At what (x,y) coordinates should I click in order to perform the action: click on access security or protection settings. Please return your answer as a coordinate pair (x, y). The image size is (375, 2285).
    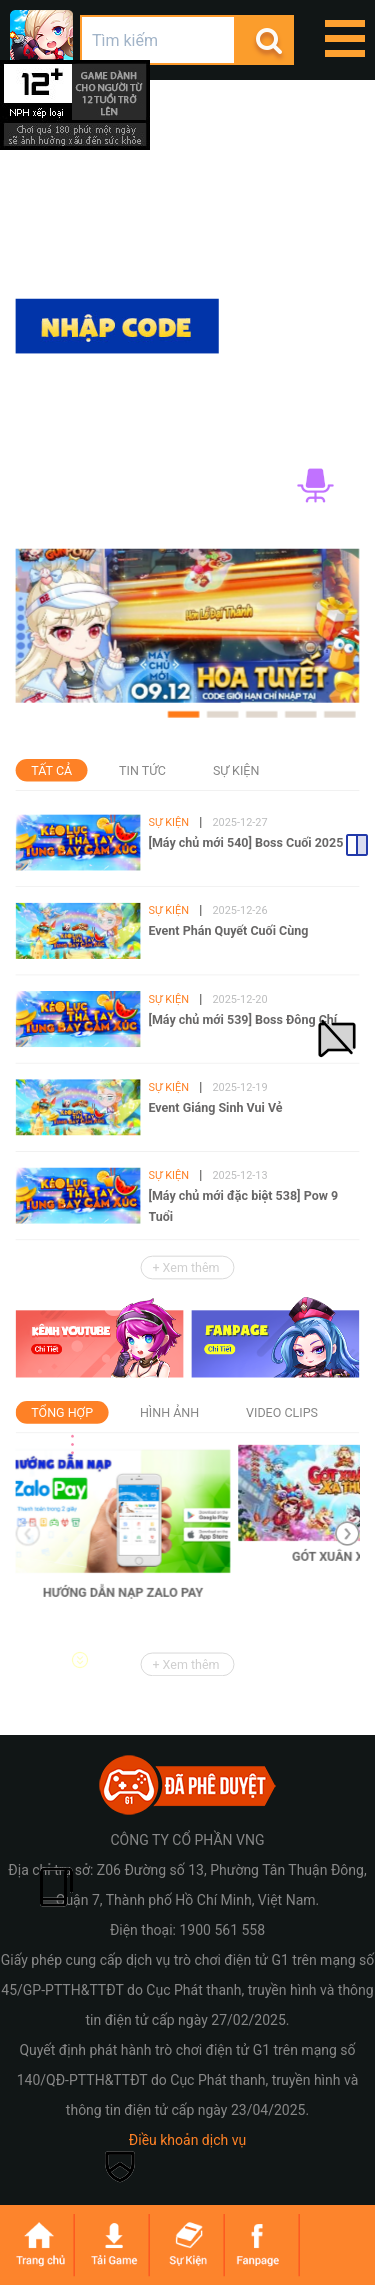
    Looking at the image, I should click on (120, 2165).